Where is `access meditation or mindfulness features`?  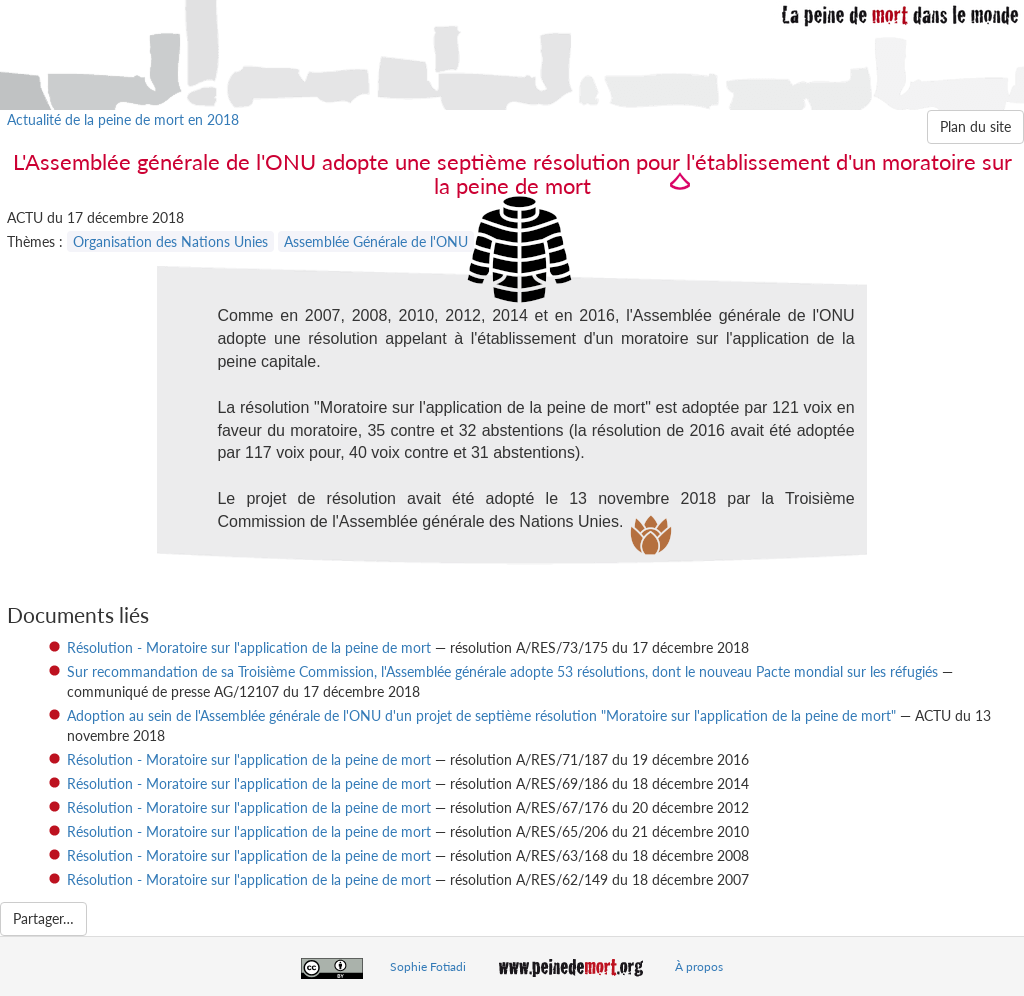
access meditation or mindfulness features is located at coordinates (651, 534).